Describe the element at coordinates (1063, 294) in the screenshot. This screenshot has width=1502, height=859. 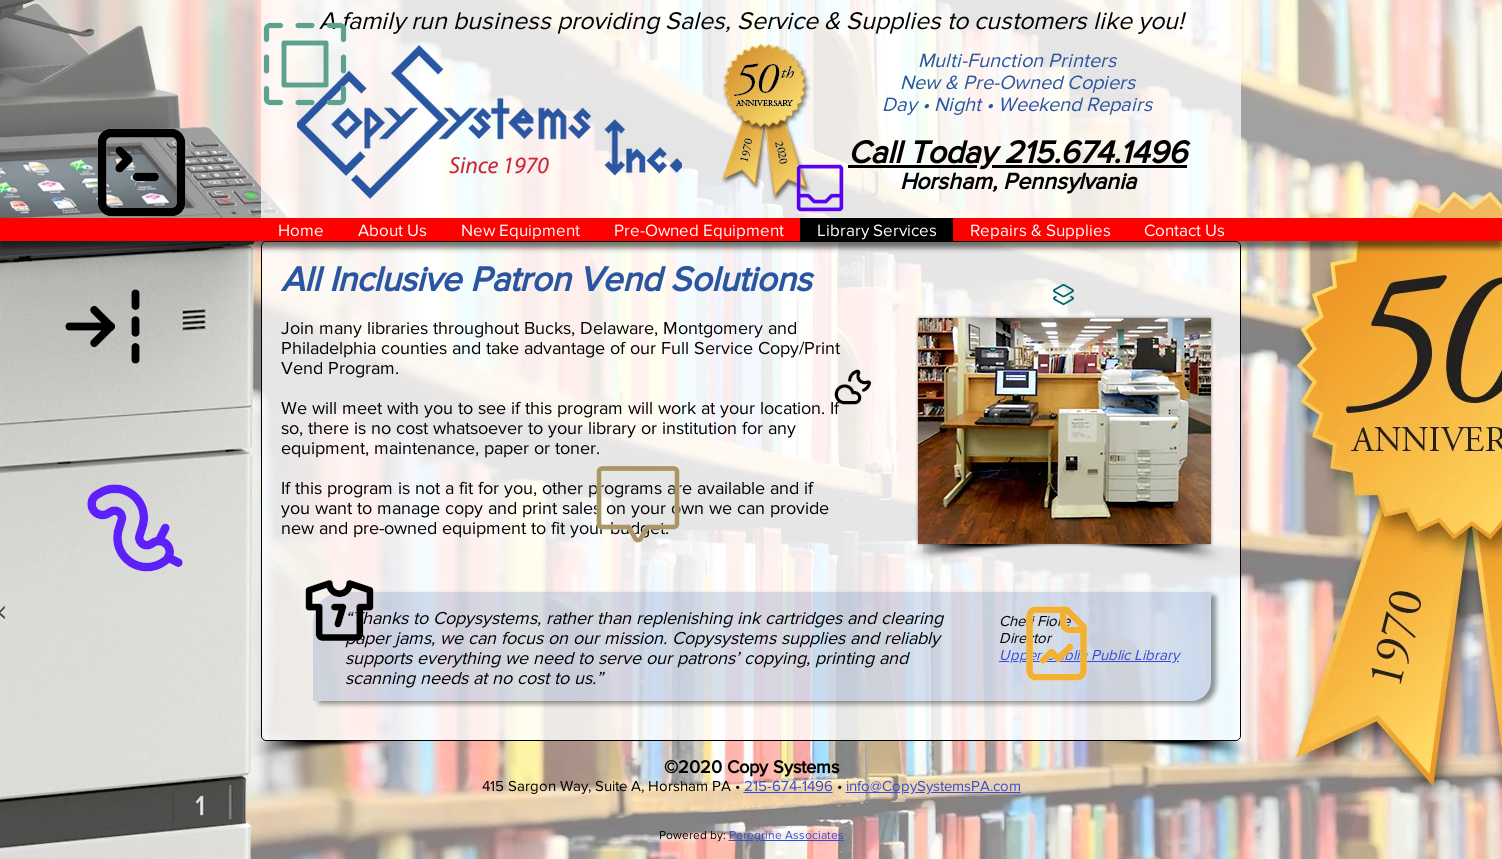
I see `view or manage layers` at that location.